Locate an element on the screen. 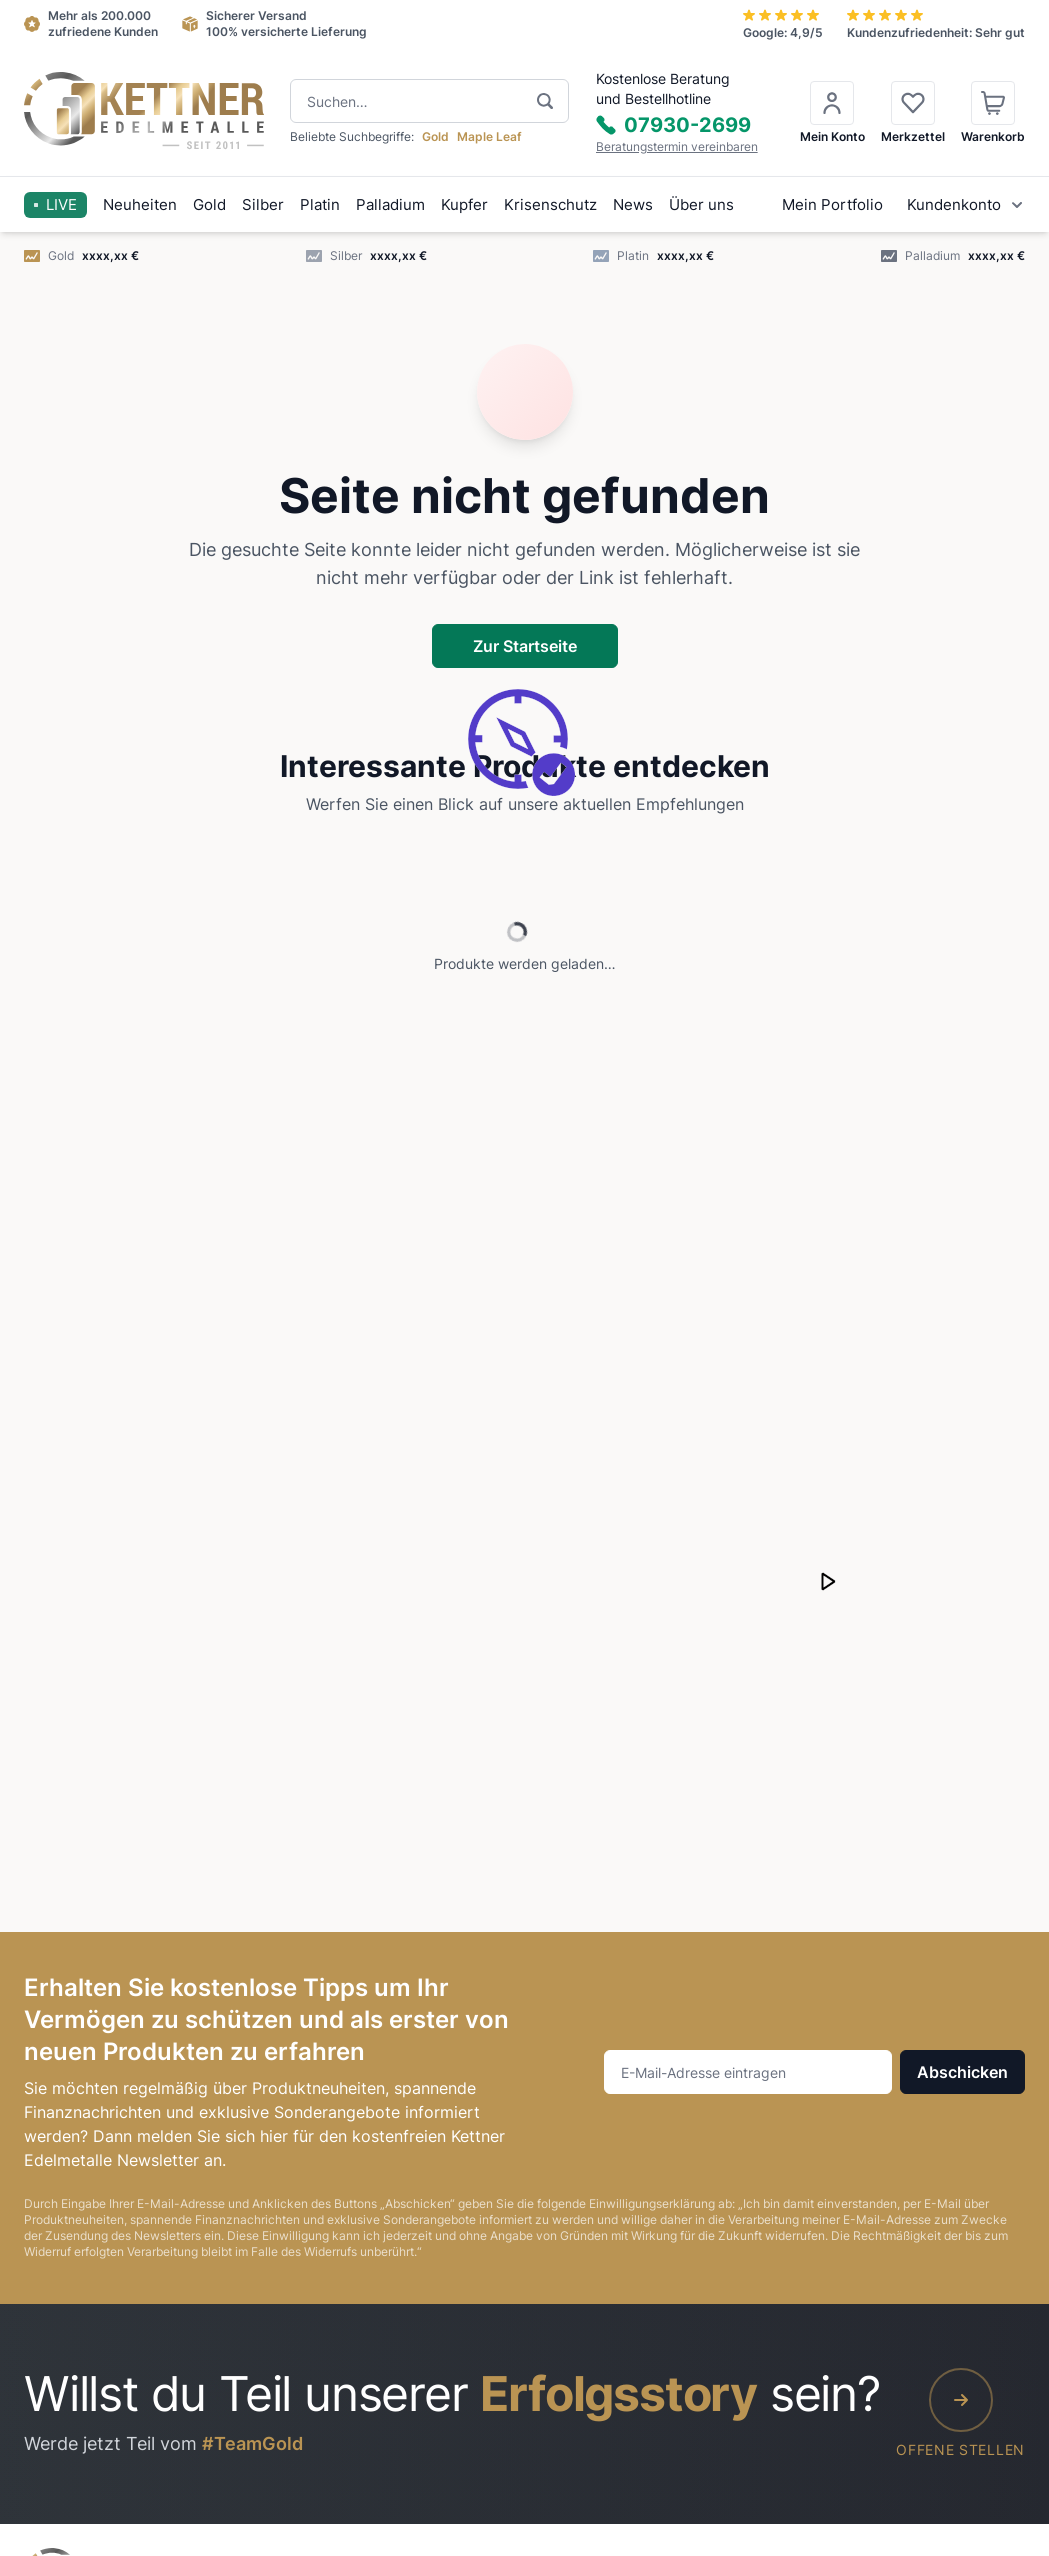  start debugging session is located at coordinates (827, 1581).